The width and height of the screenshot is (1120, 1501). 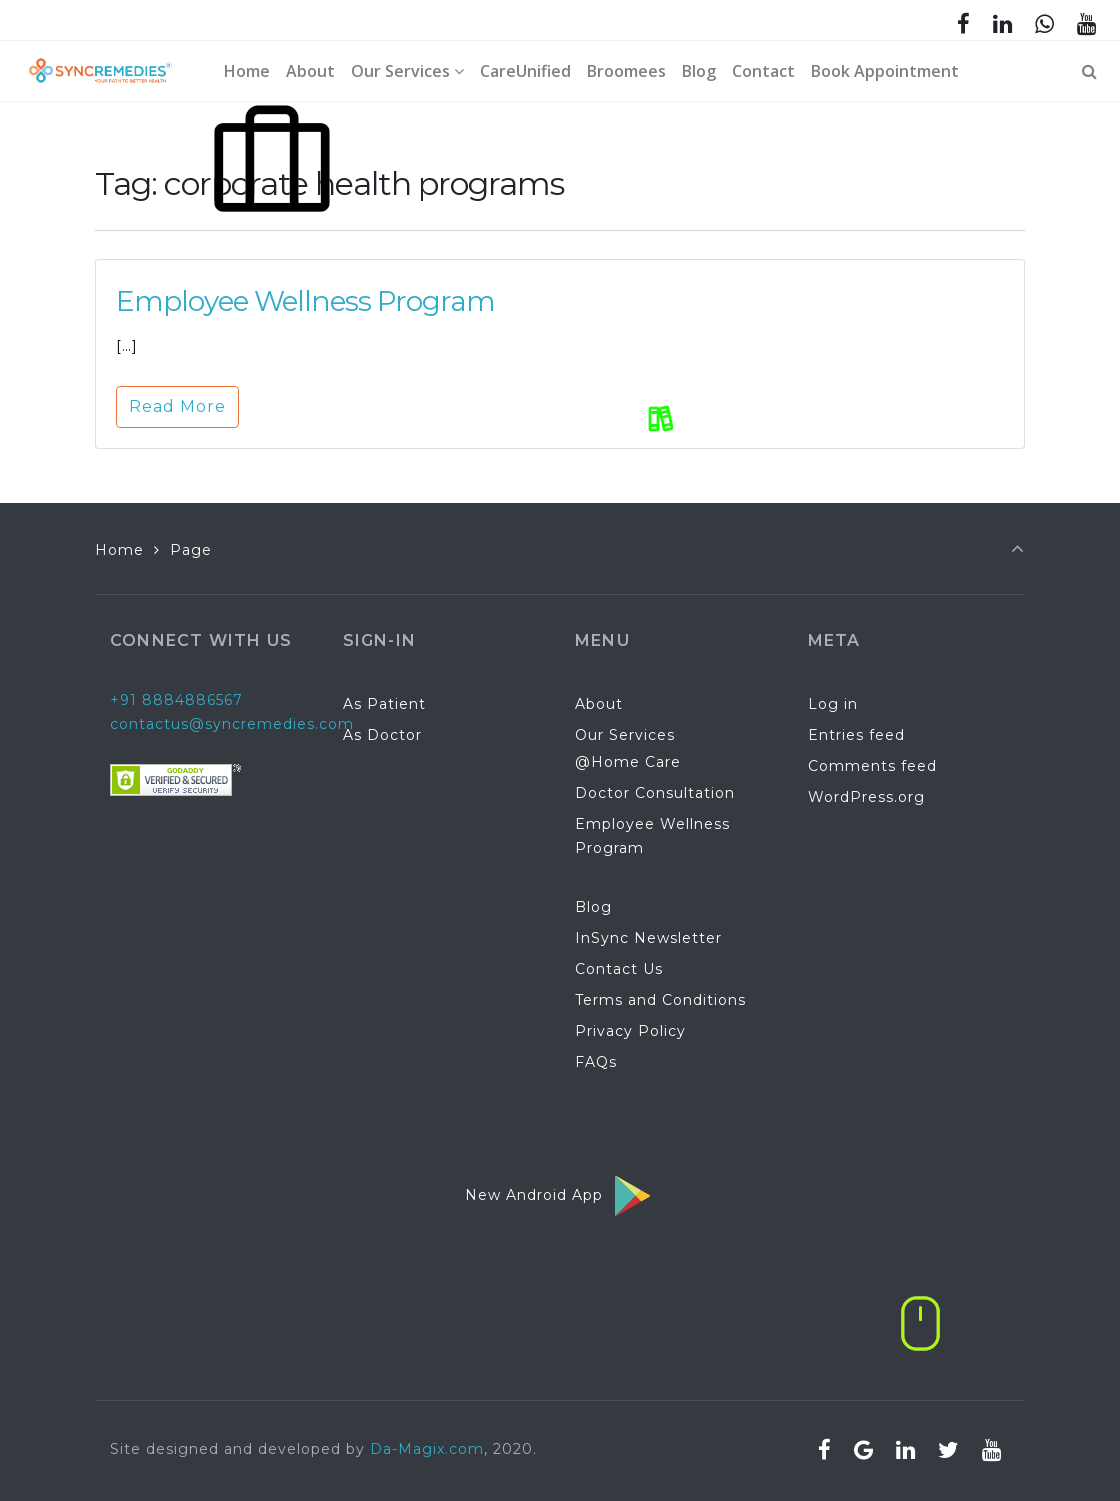 What do you see at coordinates (920, 1323) in the screenshot?
I see `mouse input device indicator` at bounding box center [920, 1323].